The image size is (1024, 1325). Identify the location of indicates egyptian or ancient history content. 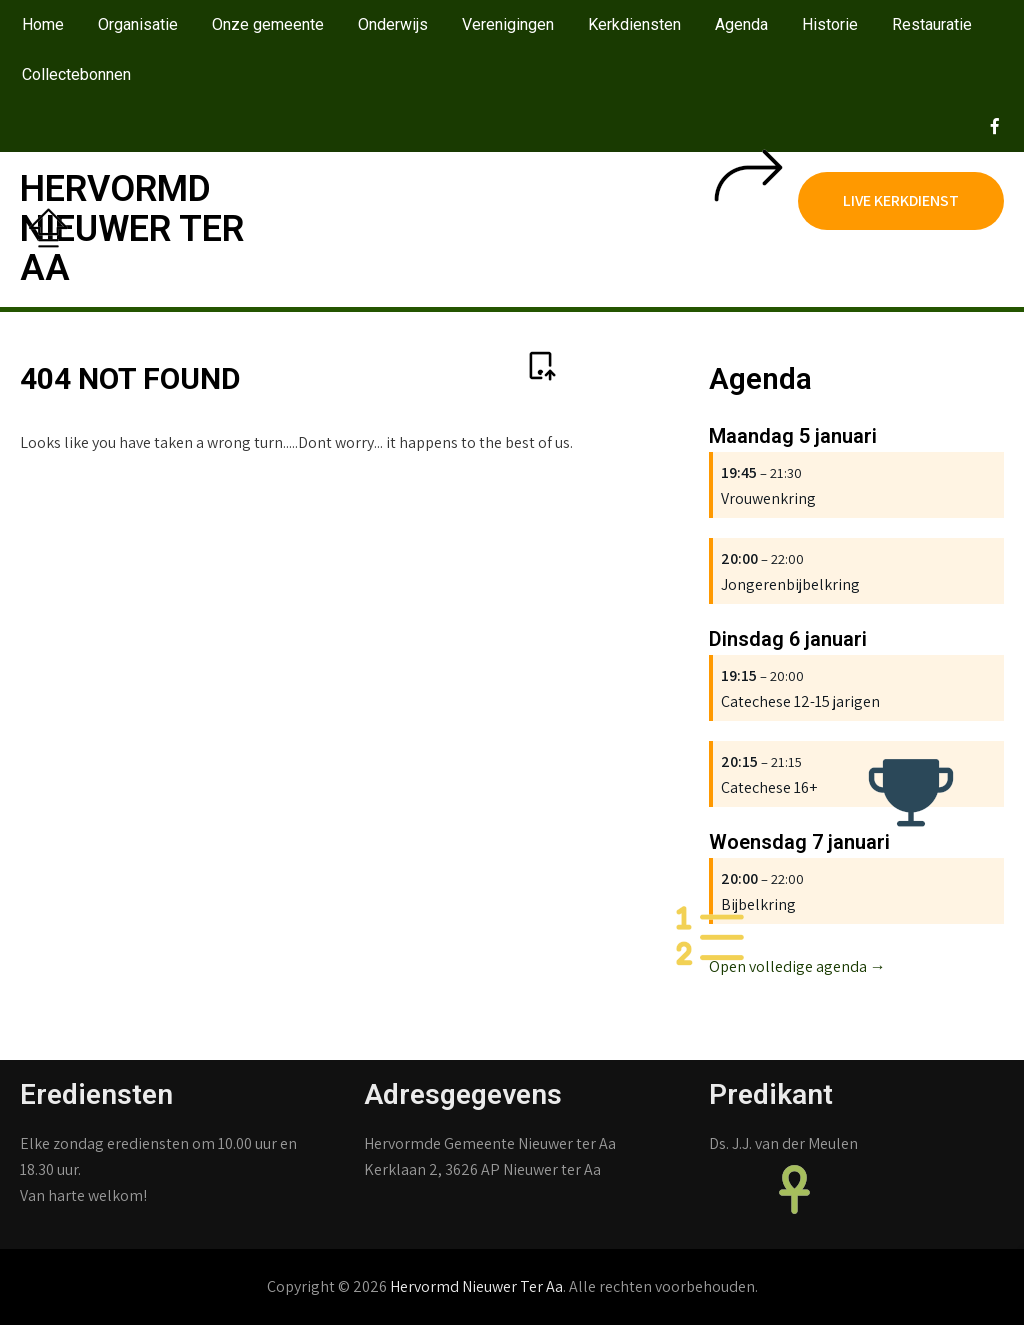
(794, 1189).